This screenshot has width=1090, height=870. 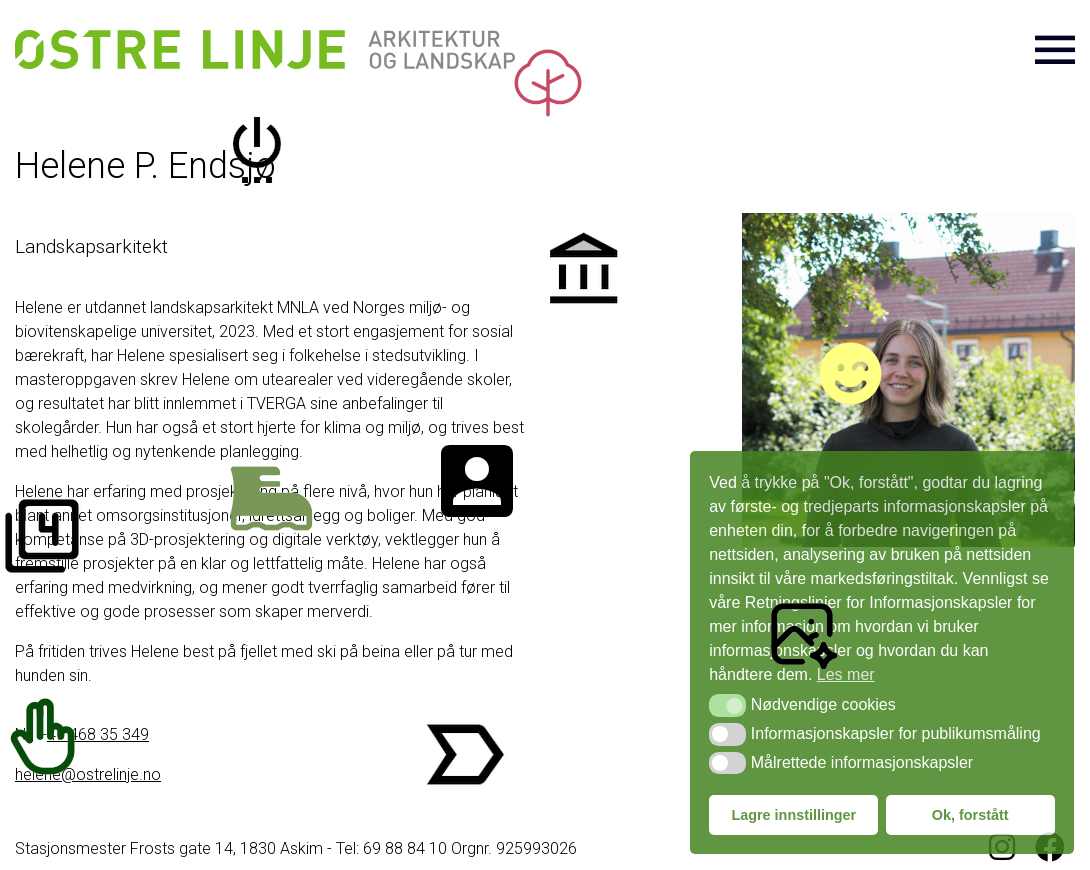 What do you see at coordinates (43, 736) in the screenshot?
I see `two-finger gesture control` at bounding box center [43, 736].